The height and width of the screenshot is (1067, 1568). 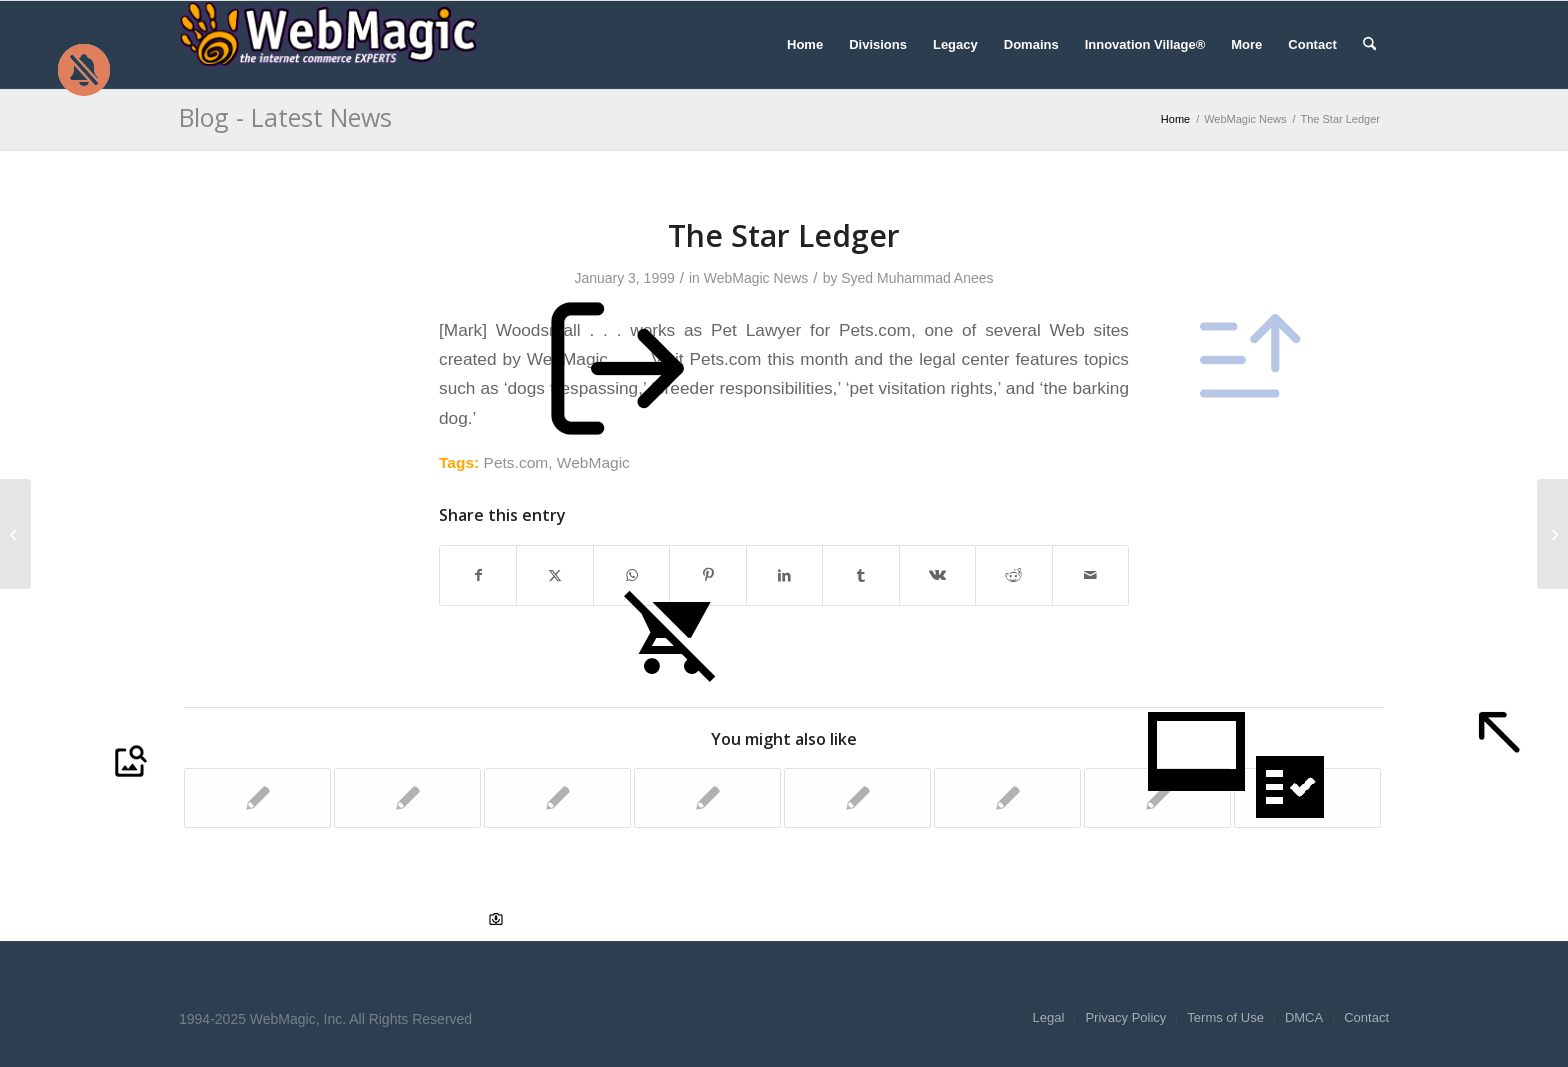 What do you see at coordinates (1246, 360) in the screenshot?
I see `sort items in descending order` at bounding box center [1246, 360].